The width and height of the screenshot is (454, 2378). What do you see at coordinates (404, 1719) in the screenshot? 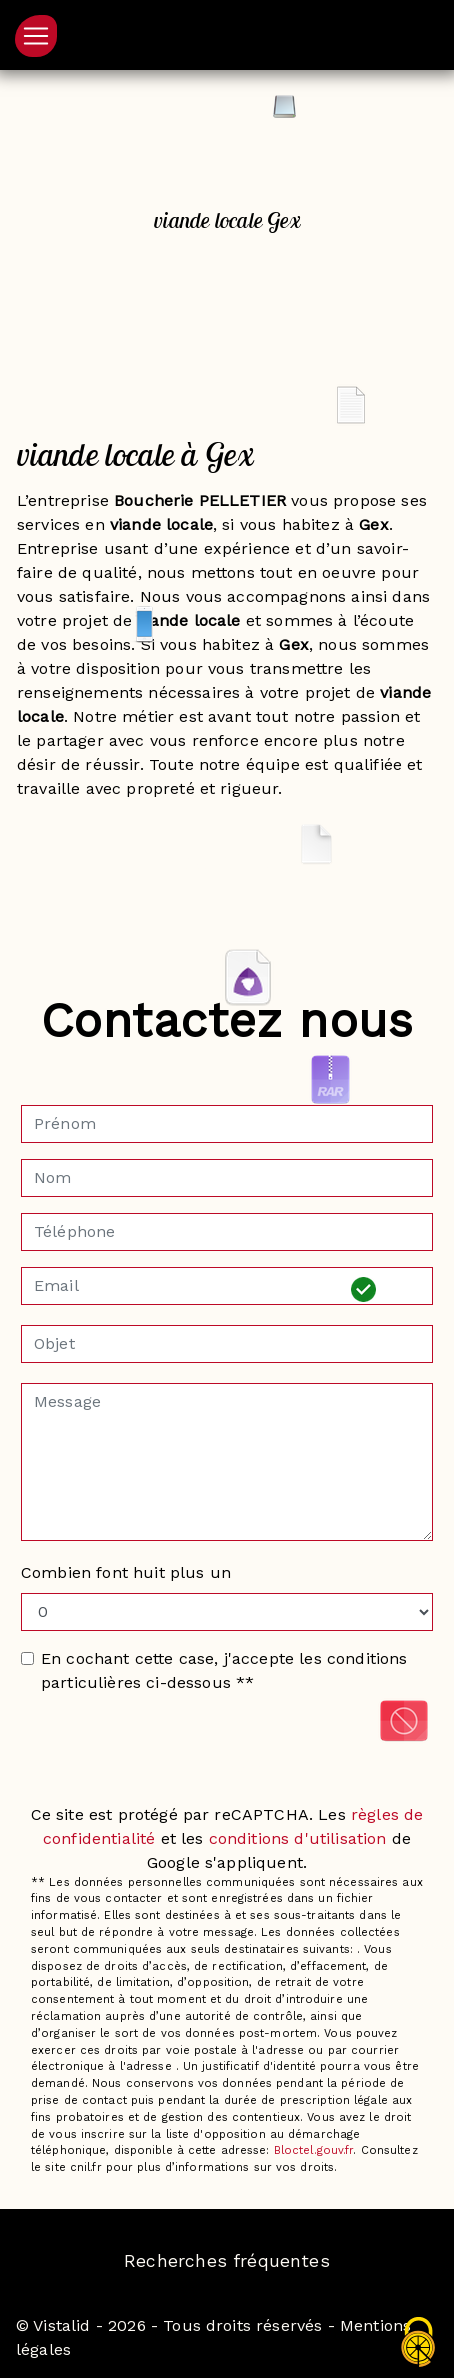
I see `indicates a missing or unavailable image` at bounding box center [404, 1719].